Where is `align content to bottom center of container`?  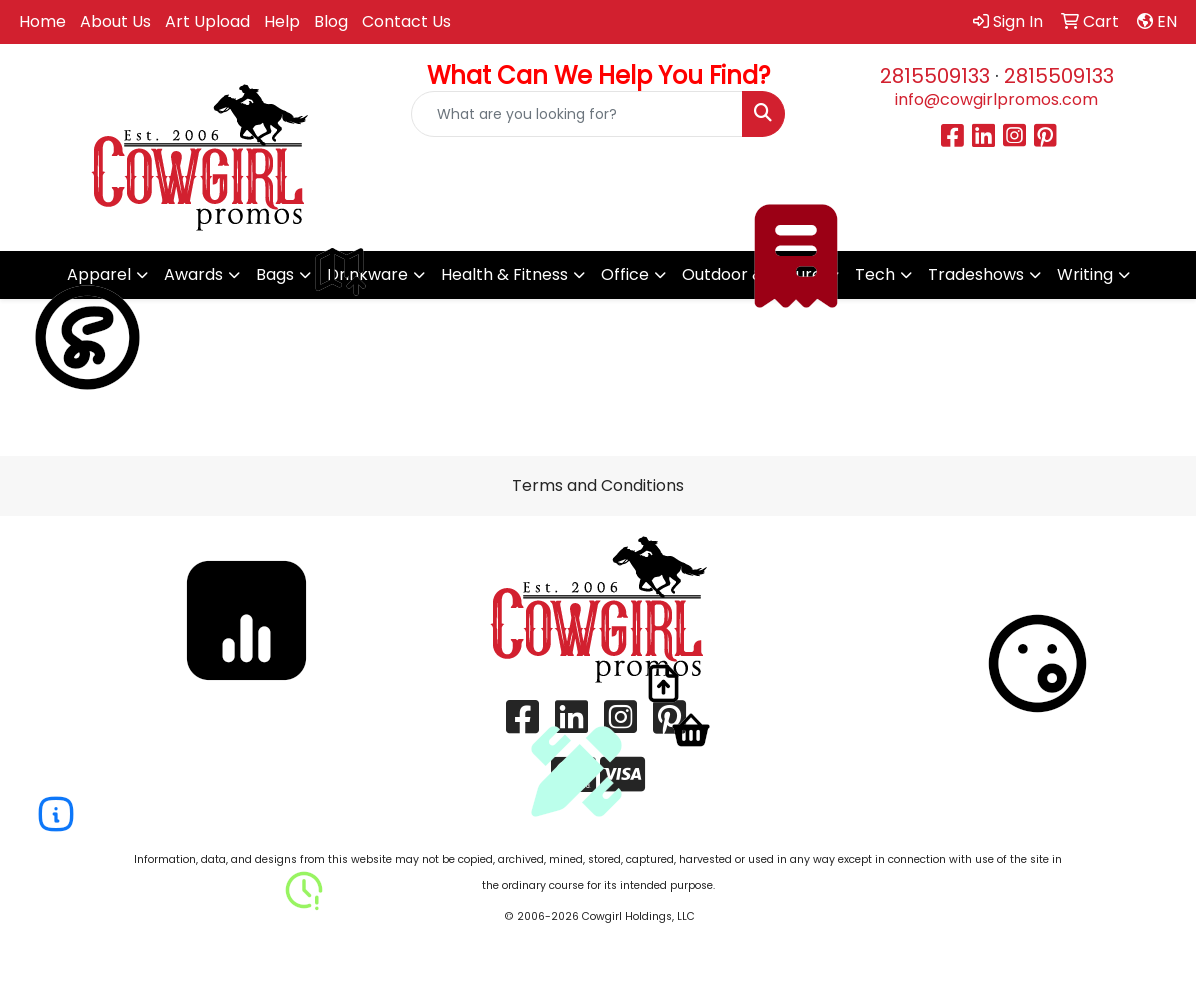
align content to bottom center of container is located at coordinates (246, 620).